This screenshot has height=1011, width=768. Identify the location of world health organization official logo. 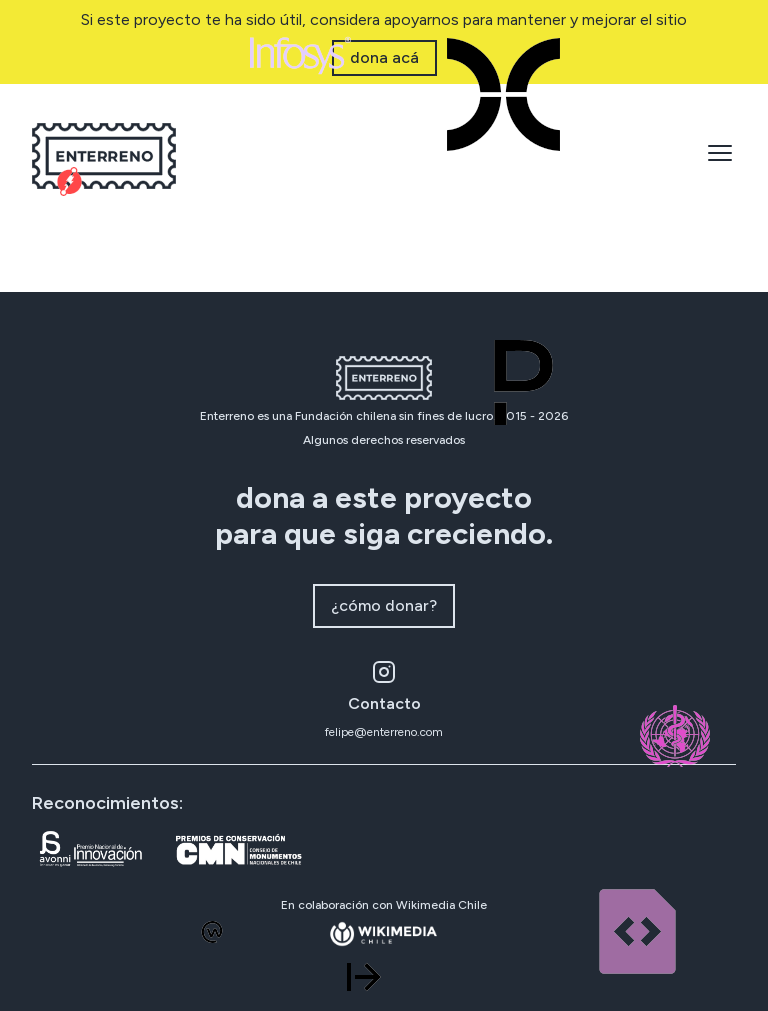
(675, 736).